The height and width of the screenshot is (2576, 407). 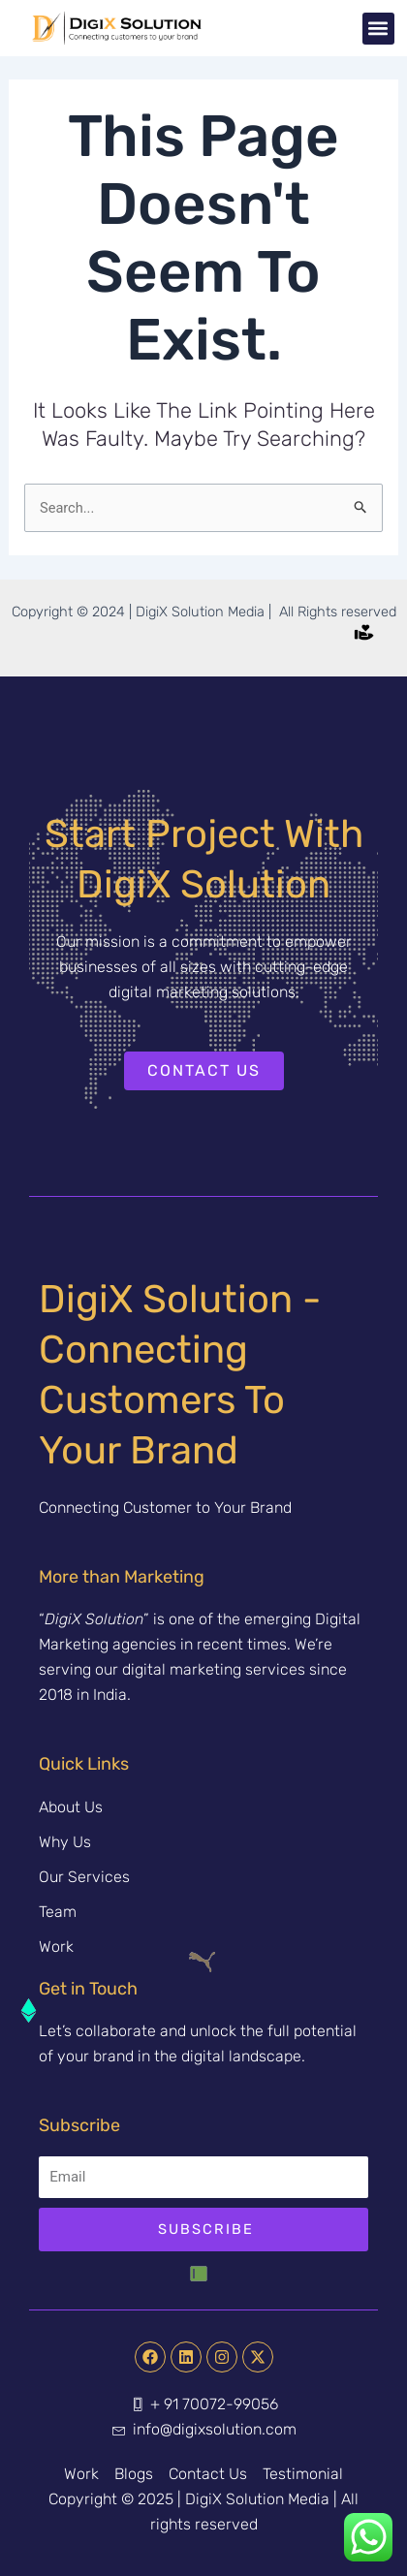 I want to click on Ethereum cryptocurrency logo, so click(x=28, y=2010).